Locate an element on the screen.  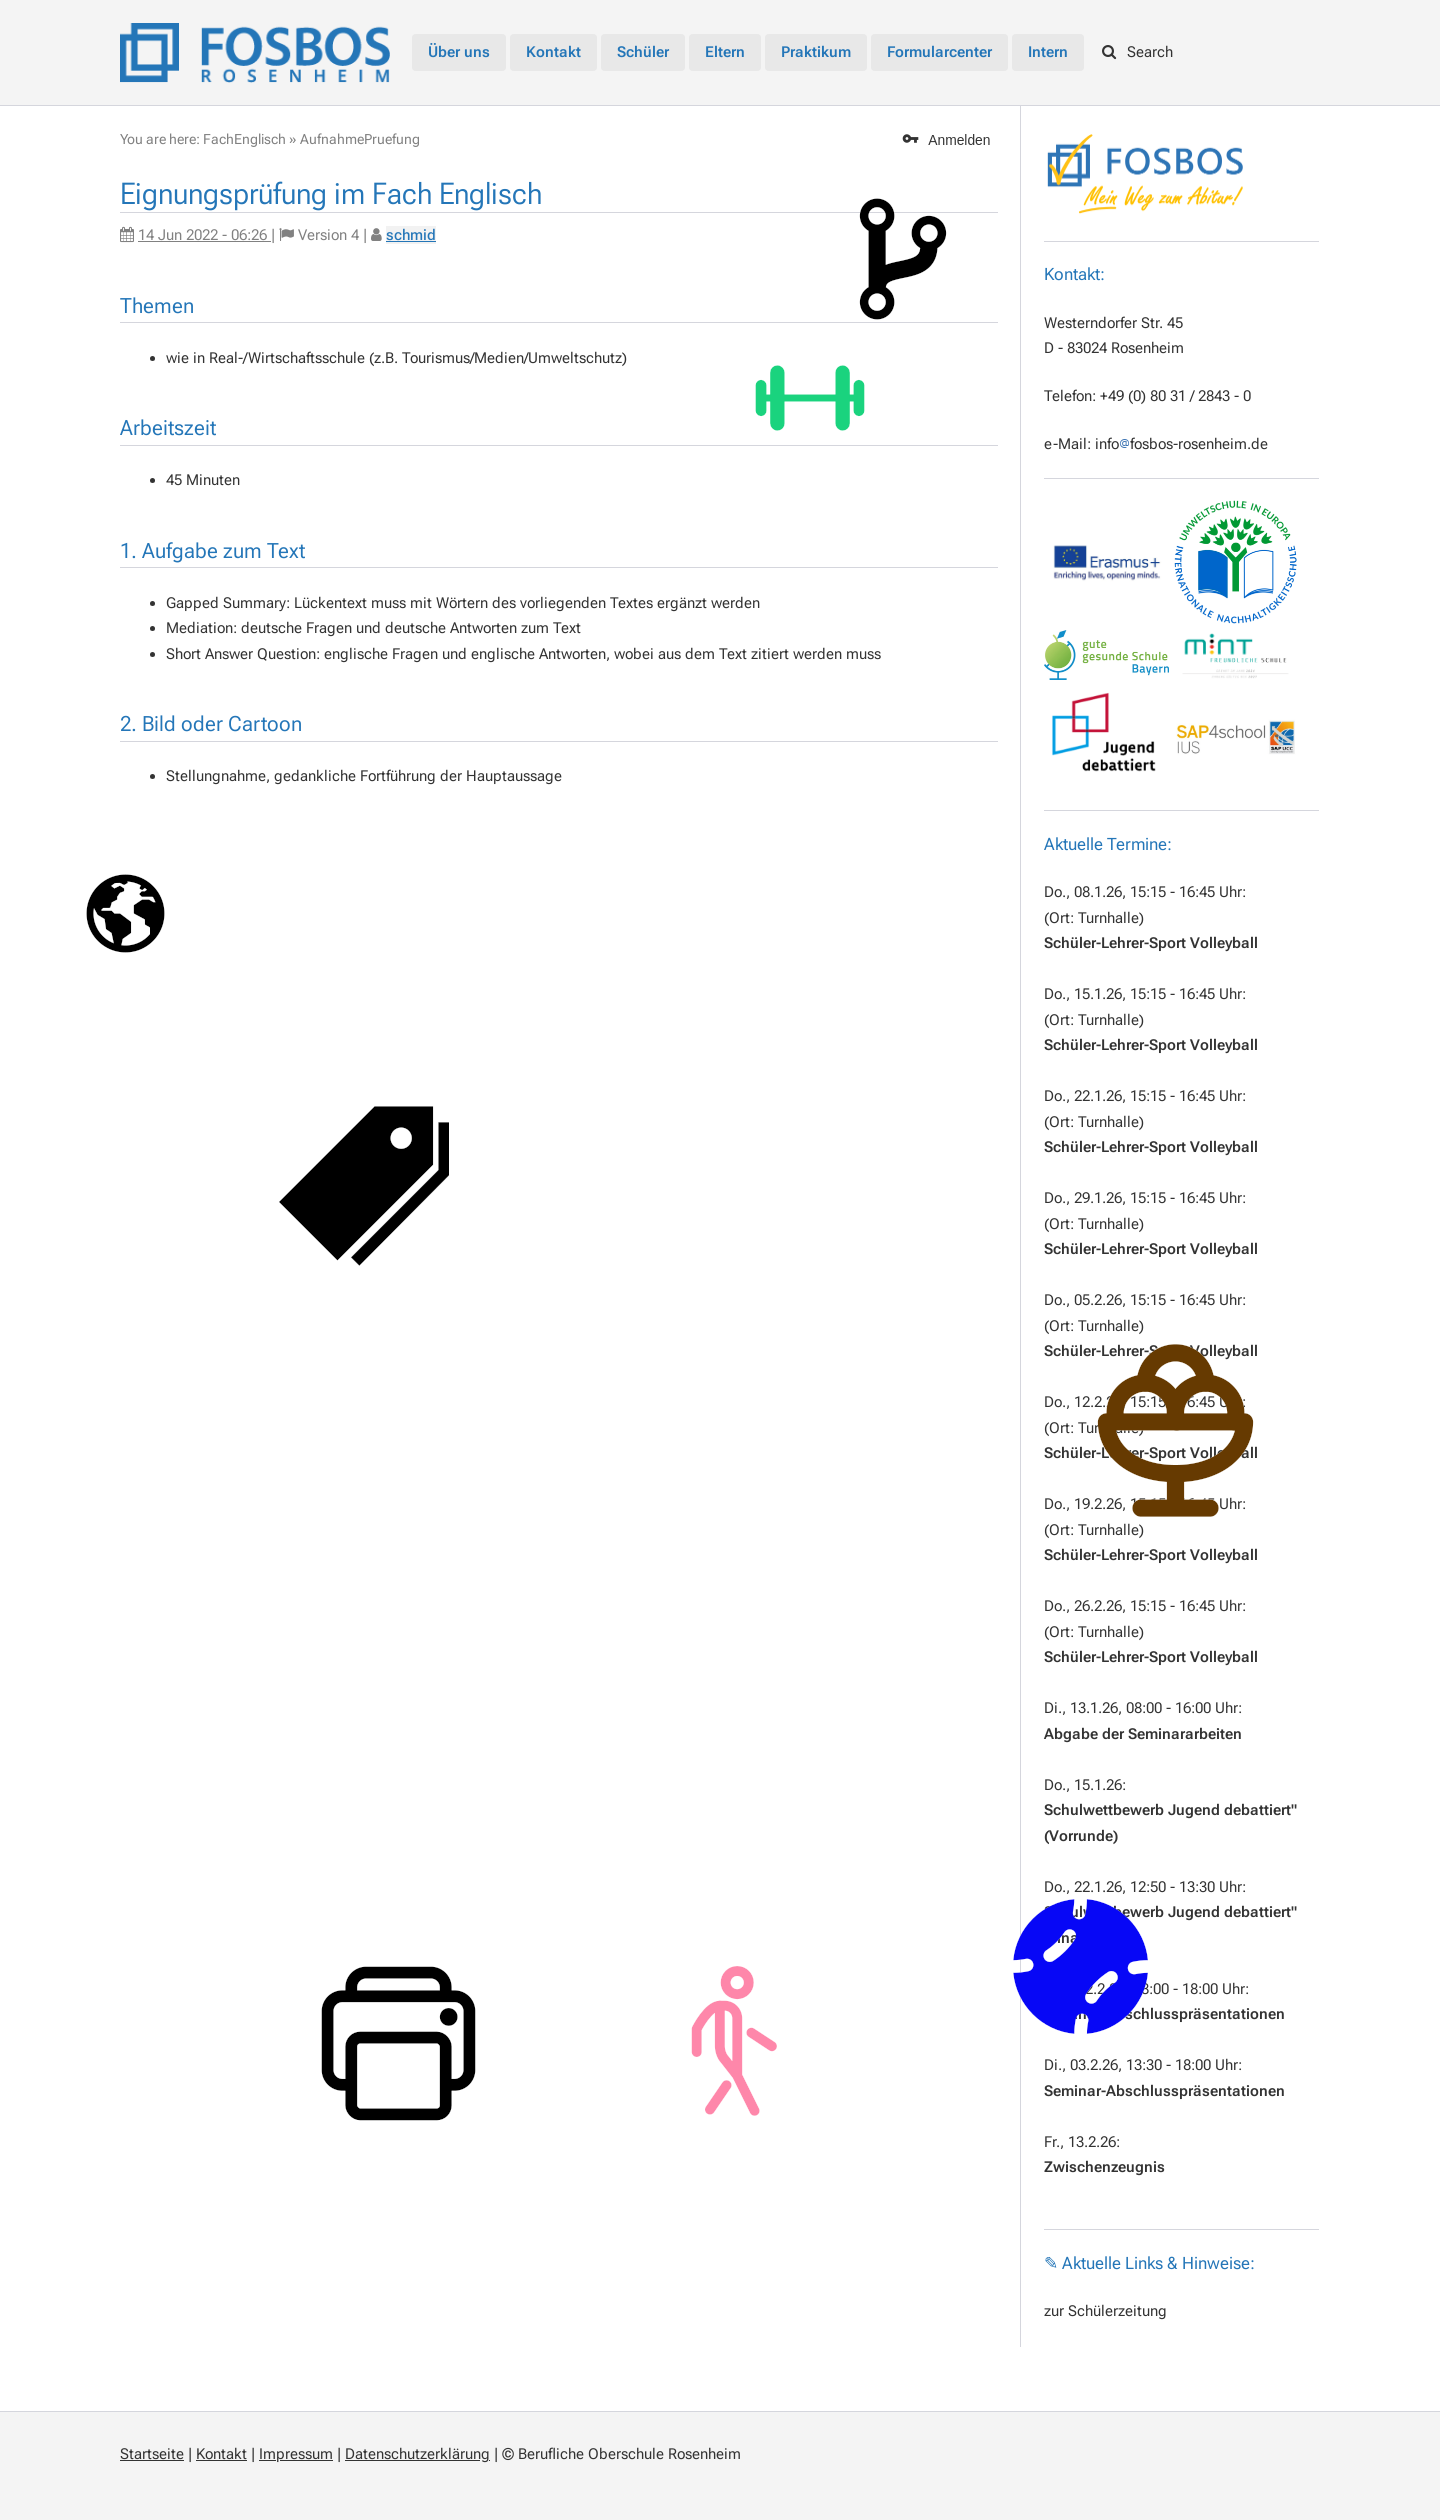
view baseball scores or stats is located at coordinates (1080, 1966).